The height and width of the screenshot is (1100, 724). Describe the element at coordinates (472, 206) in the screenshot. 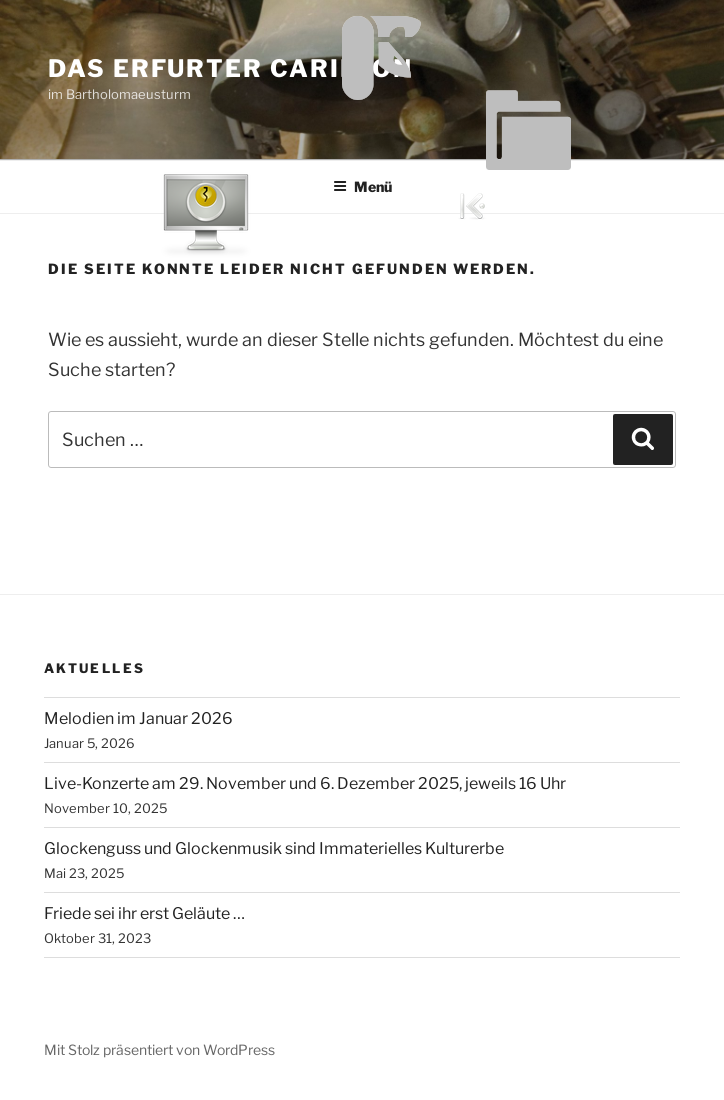

I see `go to the first item in a list or sequence` at that location.